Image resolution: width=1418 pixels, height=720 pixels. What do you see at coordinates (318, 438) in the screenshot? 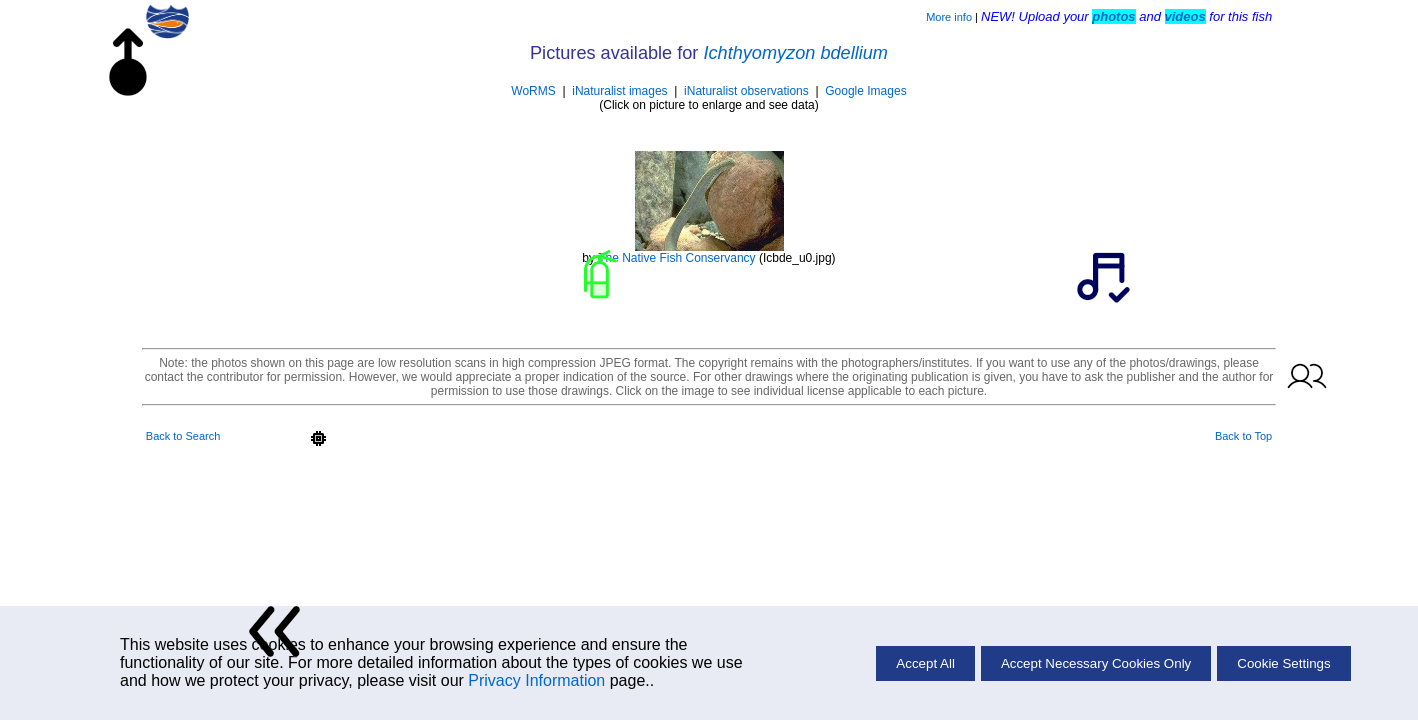
I see `view device memory or RAM usage` at bounding box center [318, 438].